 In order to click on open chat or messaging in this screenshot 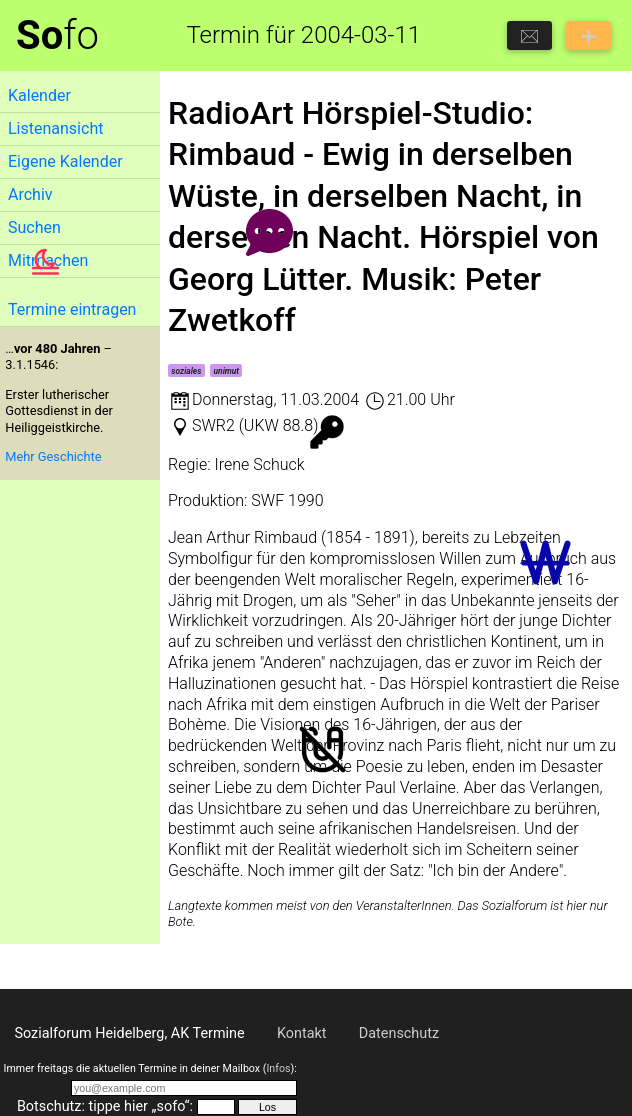, I will do `click(269, 232)`.